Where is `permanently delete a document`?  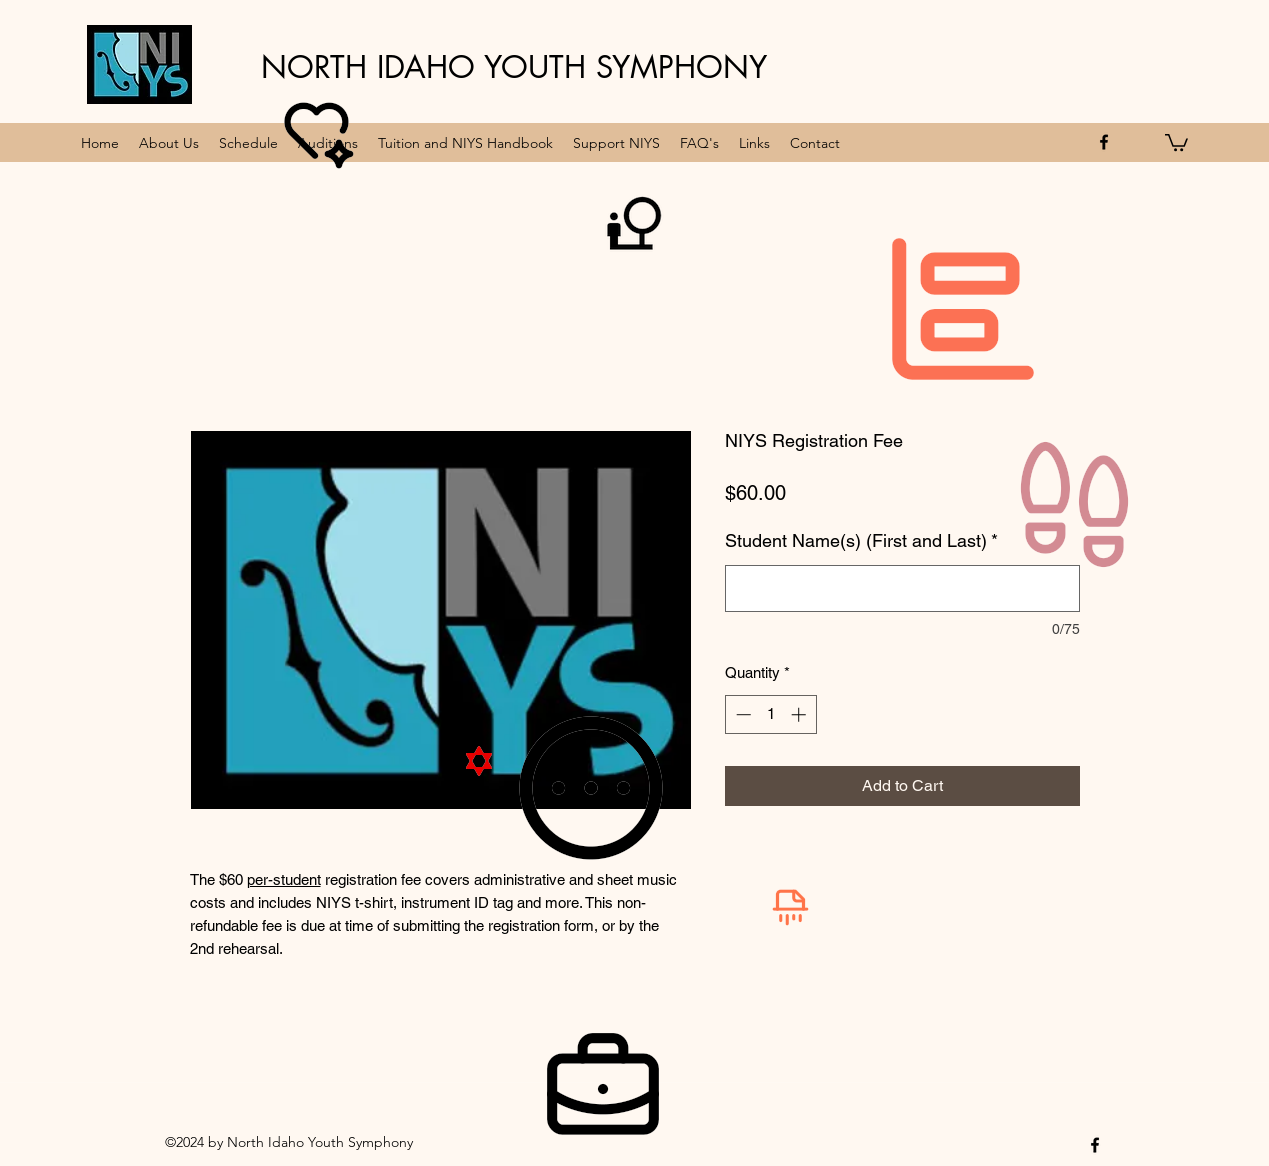 permanently delete a document is located at coordinates (790, 907).